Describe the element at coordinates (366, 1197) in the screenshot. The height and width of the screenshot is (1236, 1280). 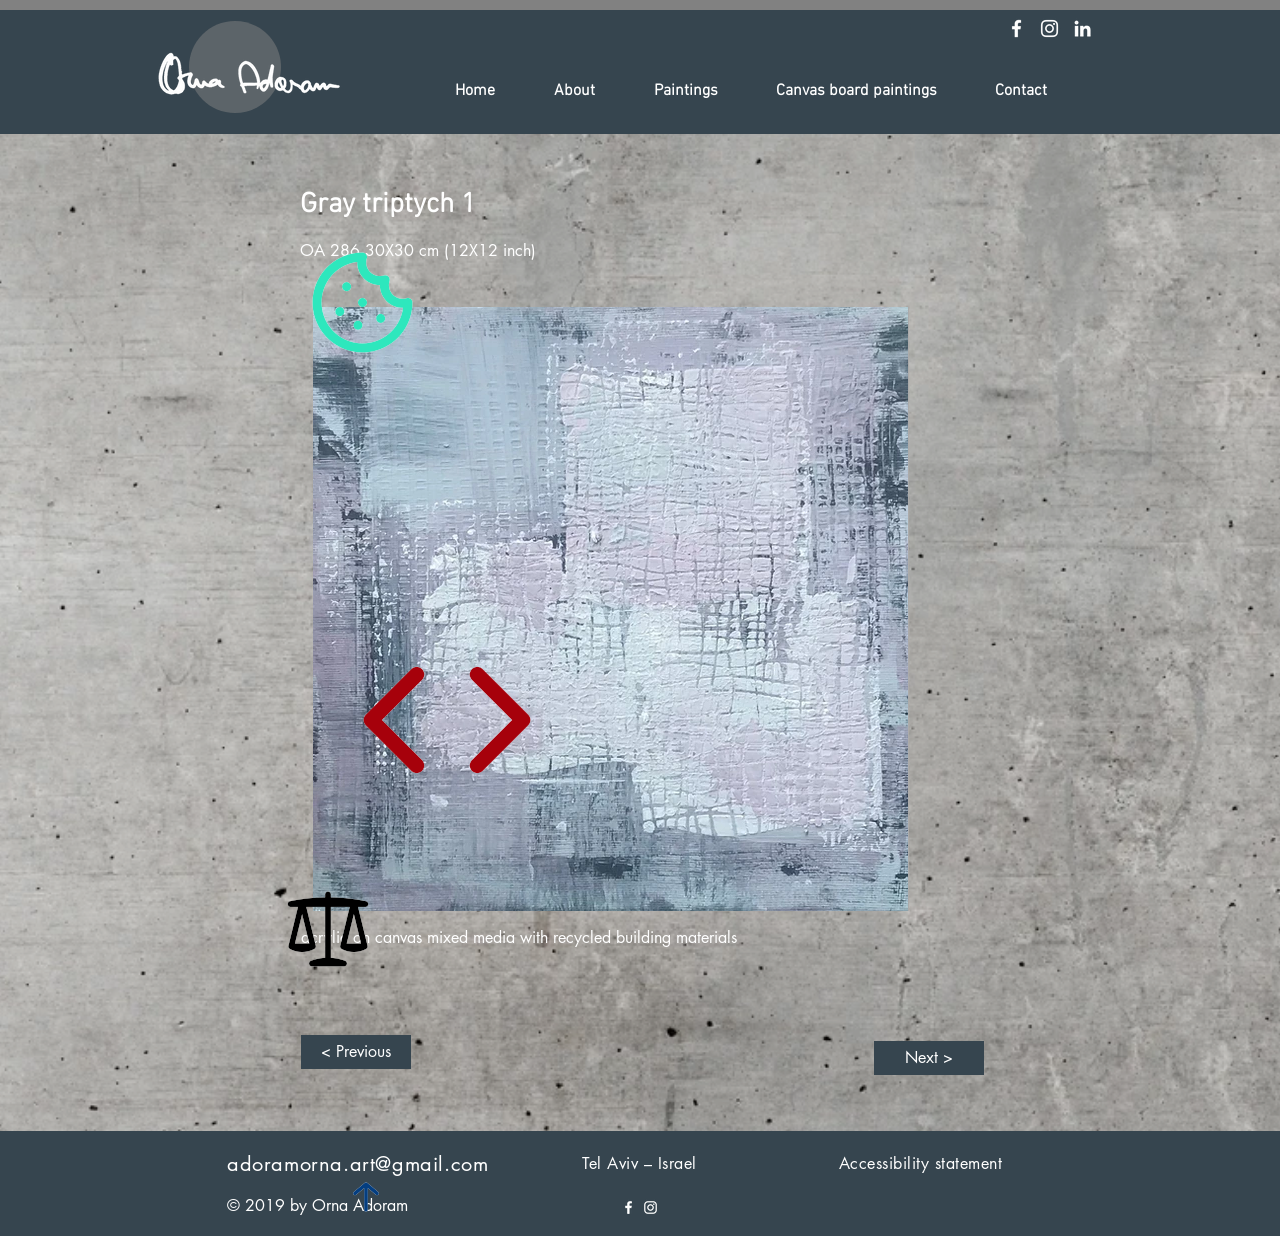
I see `scroll to top of page` at that location.